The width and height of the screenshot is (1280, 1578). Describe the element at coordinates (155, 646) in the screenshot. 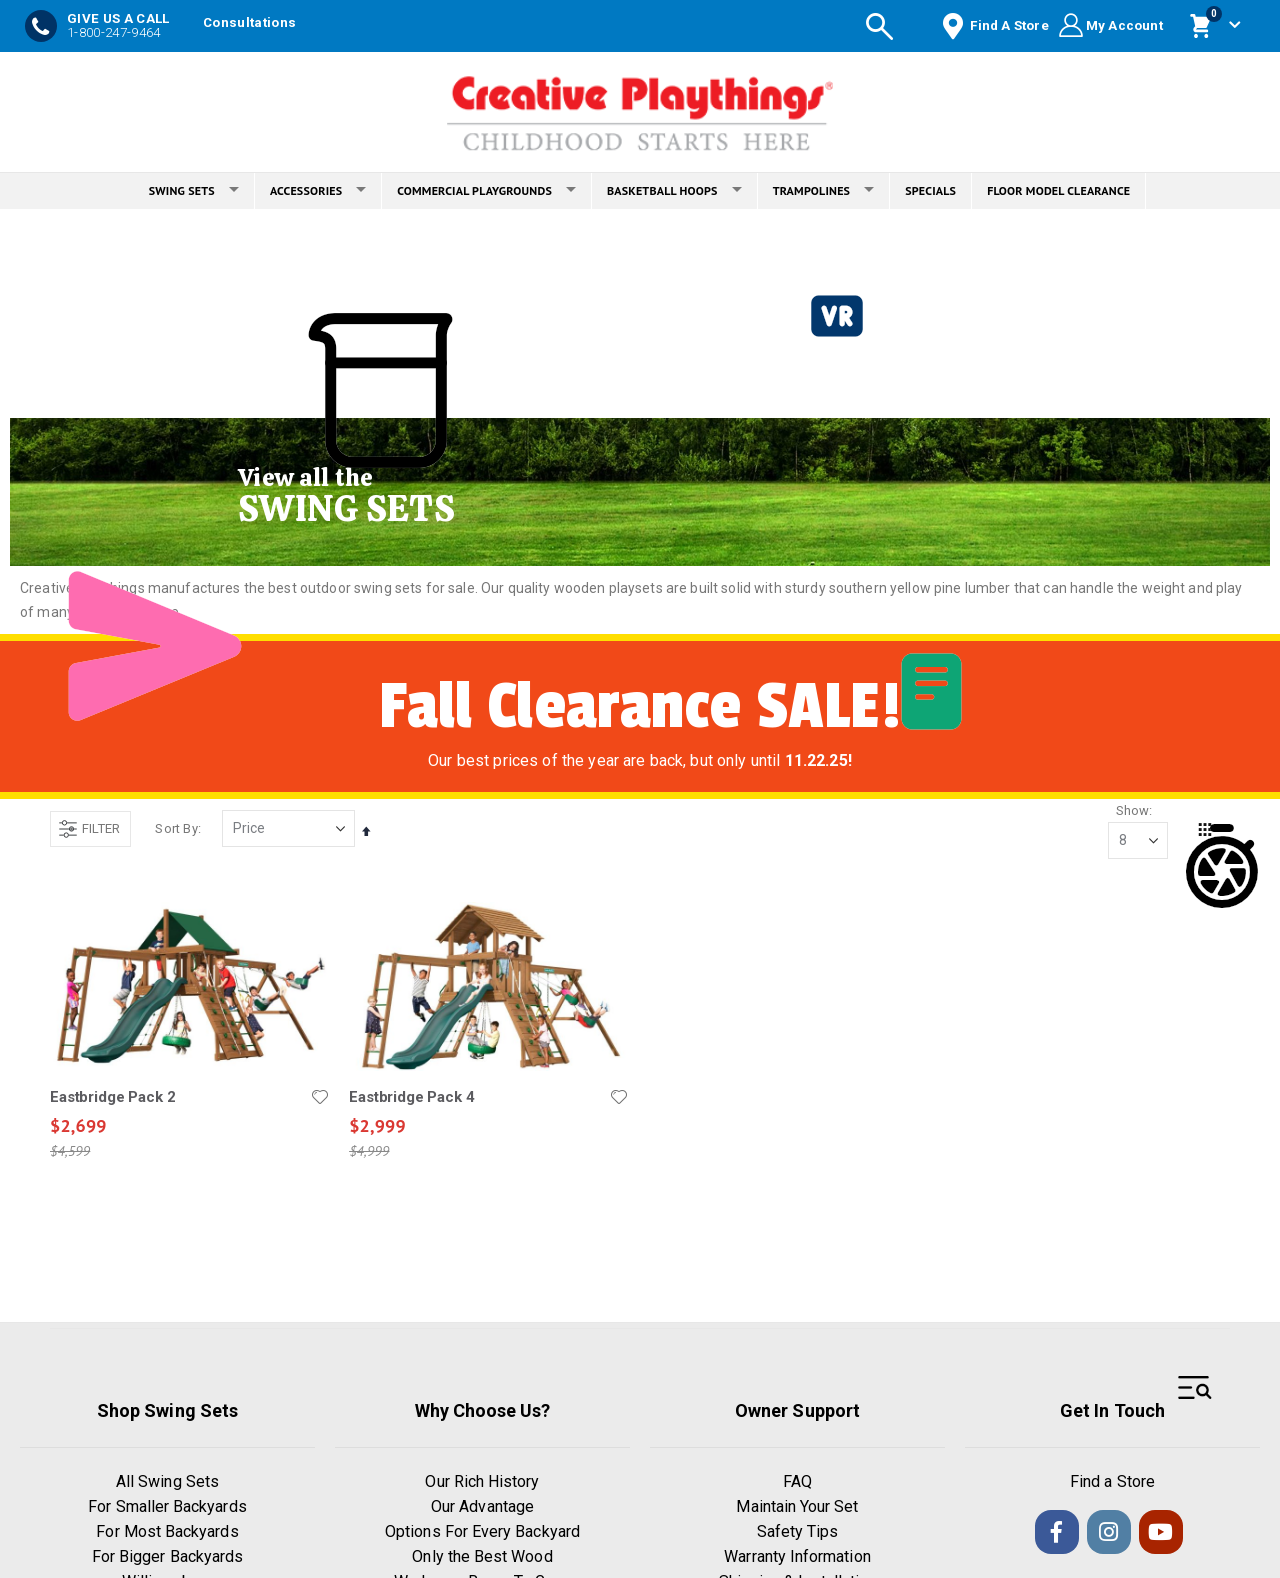

I see `send a message` at that location.